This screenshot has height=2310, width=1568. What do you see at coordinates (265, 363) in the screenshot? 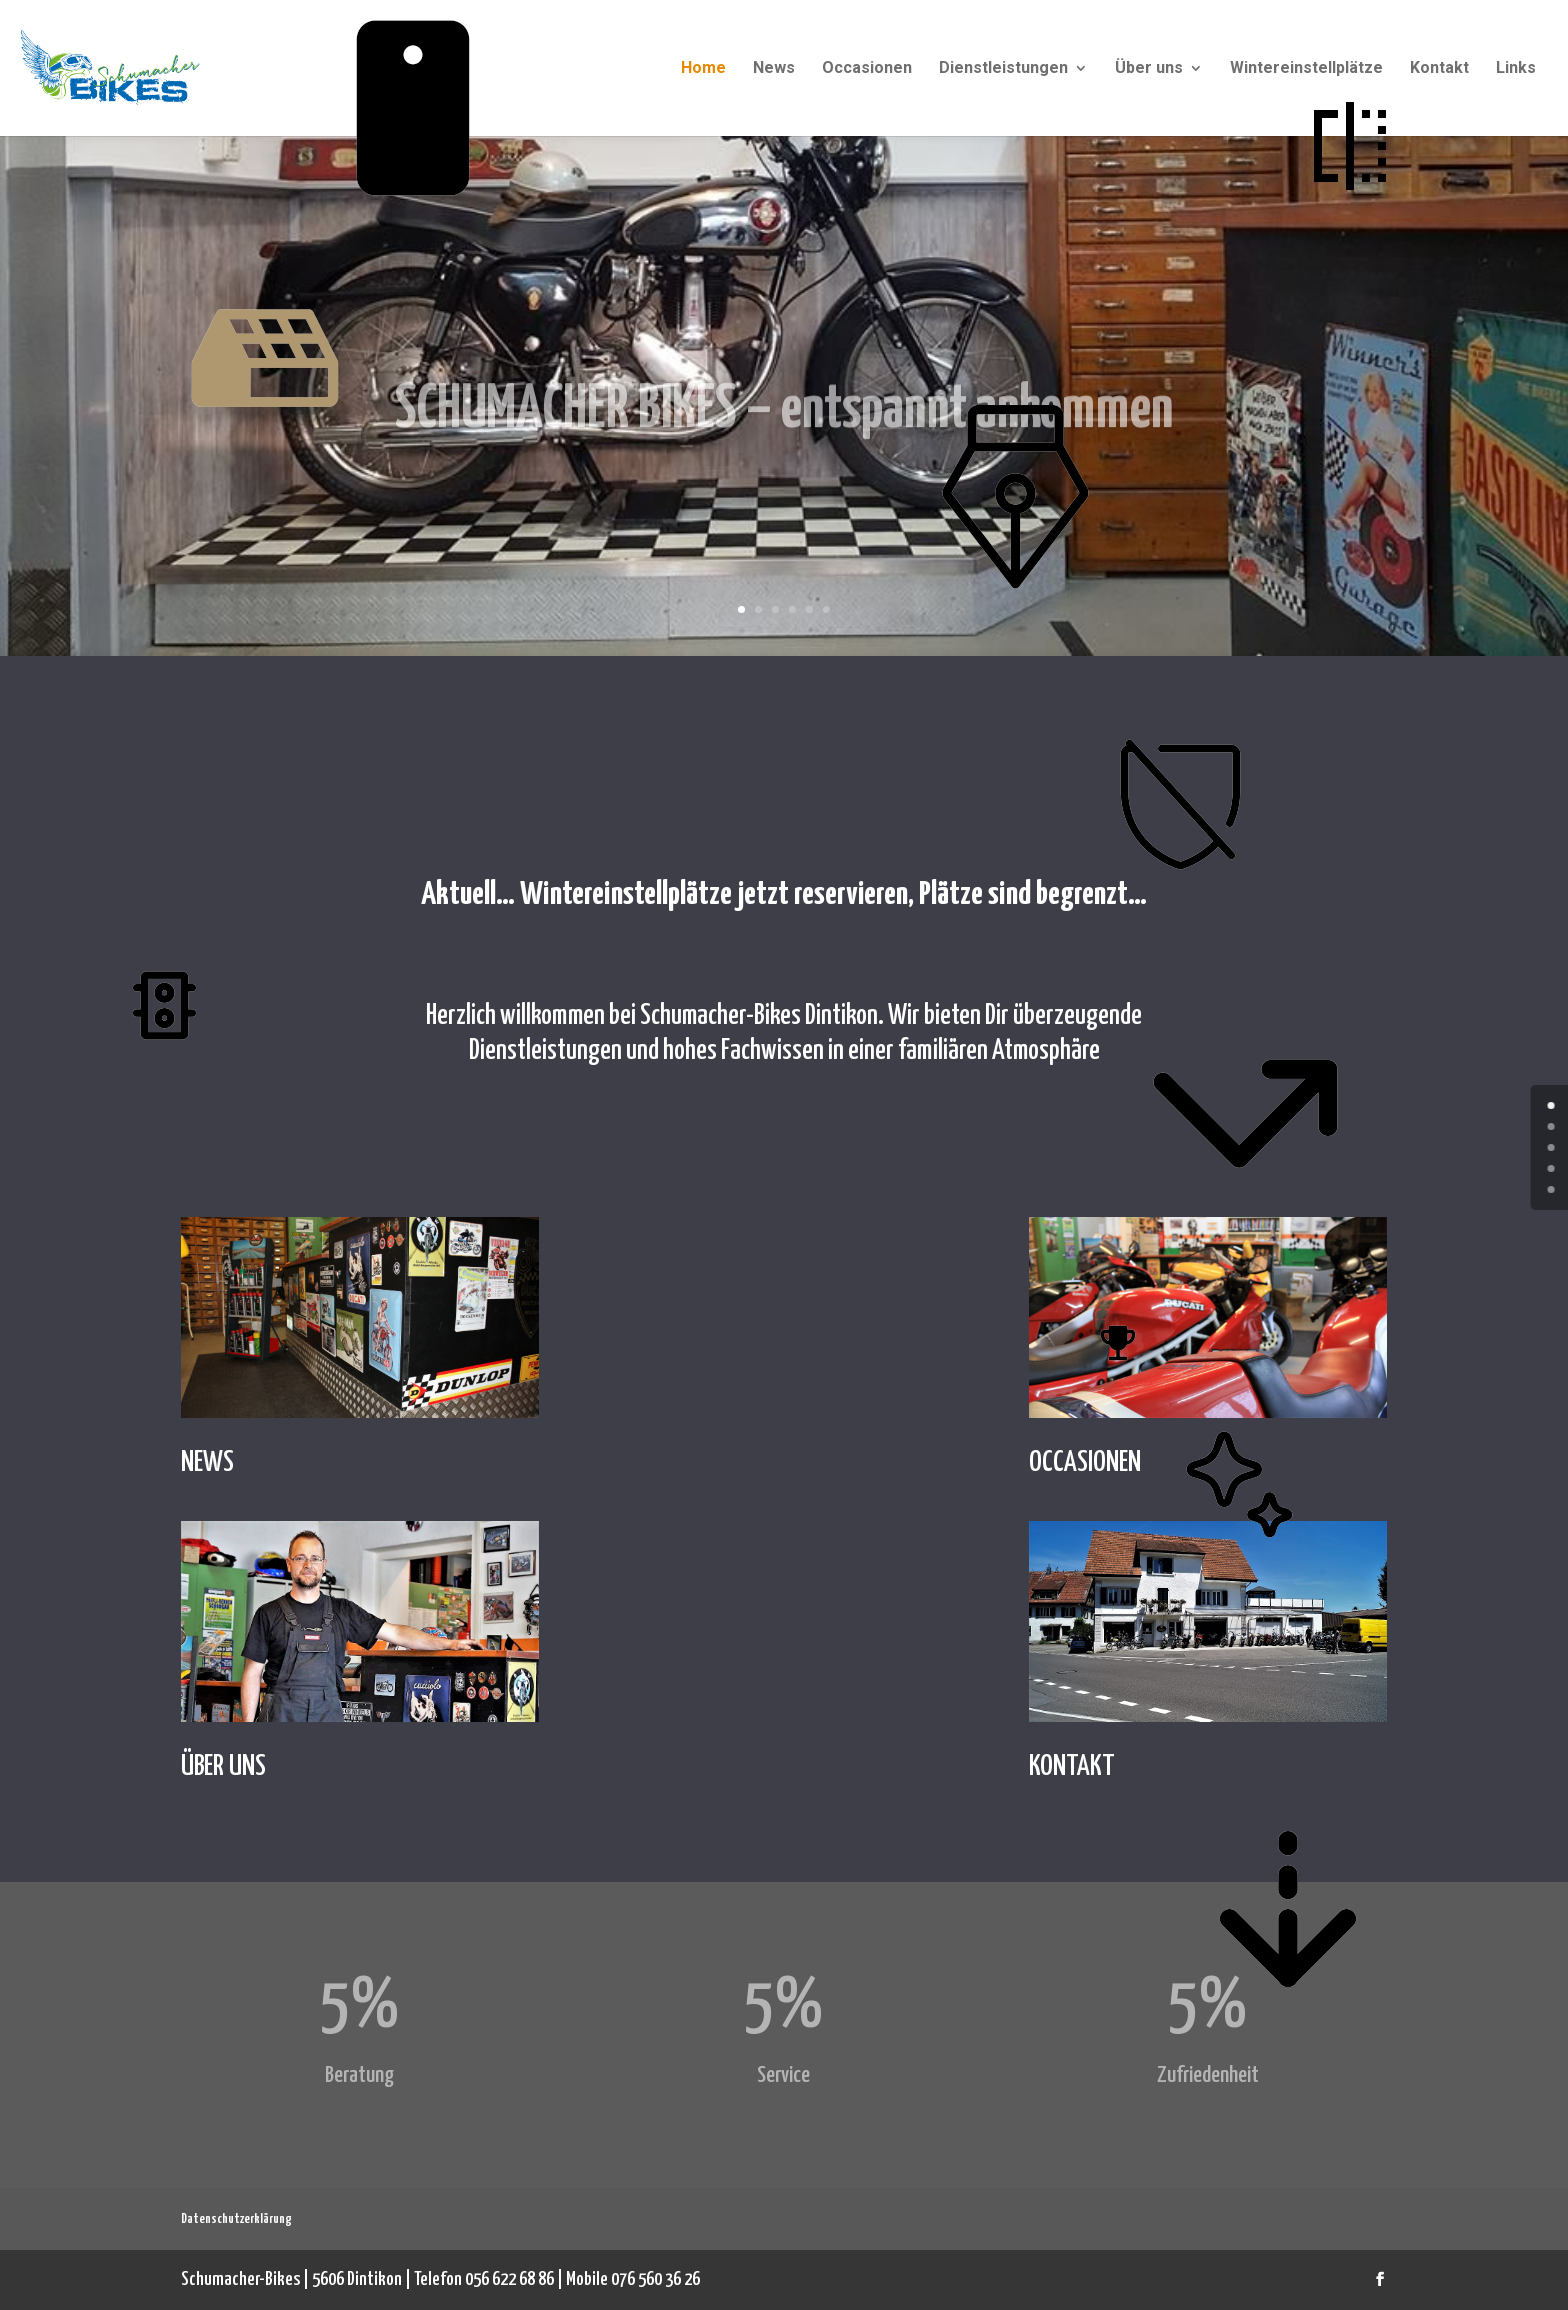
I see `access solar panel settings` at bounding box center [265, 363].